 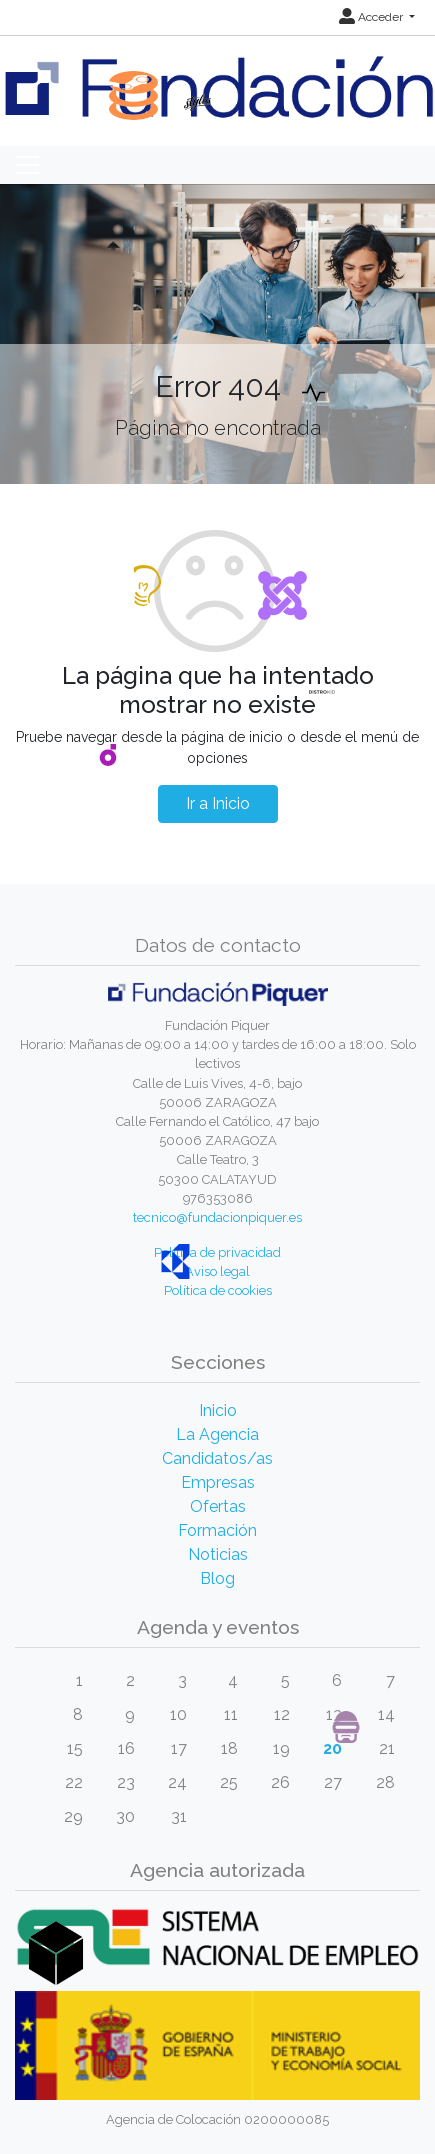 What do you see at coordinates (197, 102) in the screenshot?
I see `stylus CSS preprocessor logo` at bounding box center [197, 102].